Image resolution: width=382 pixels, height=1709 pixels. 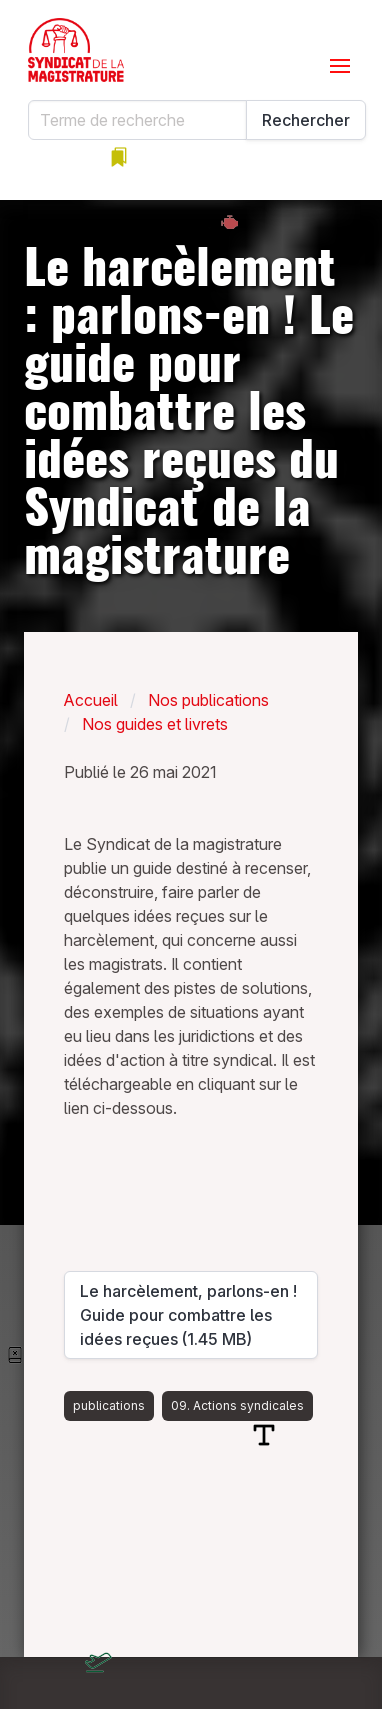 I want to click on format text or change font style, so click(x=264, y=1435).